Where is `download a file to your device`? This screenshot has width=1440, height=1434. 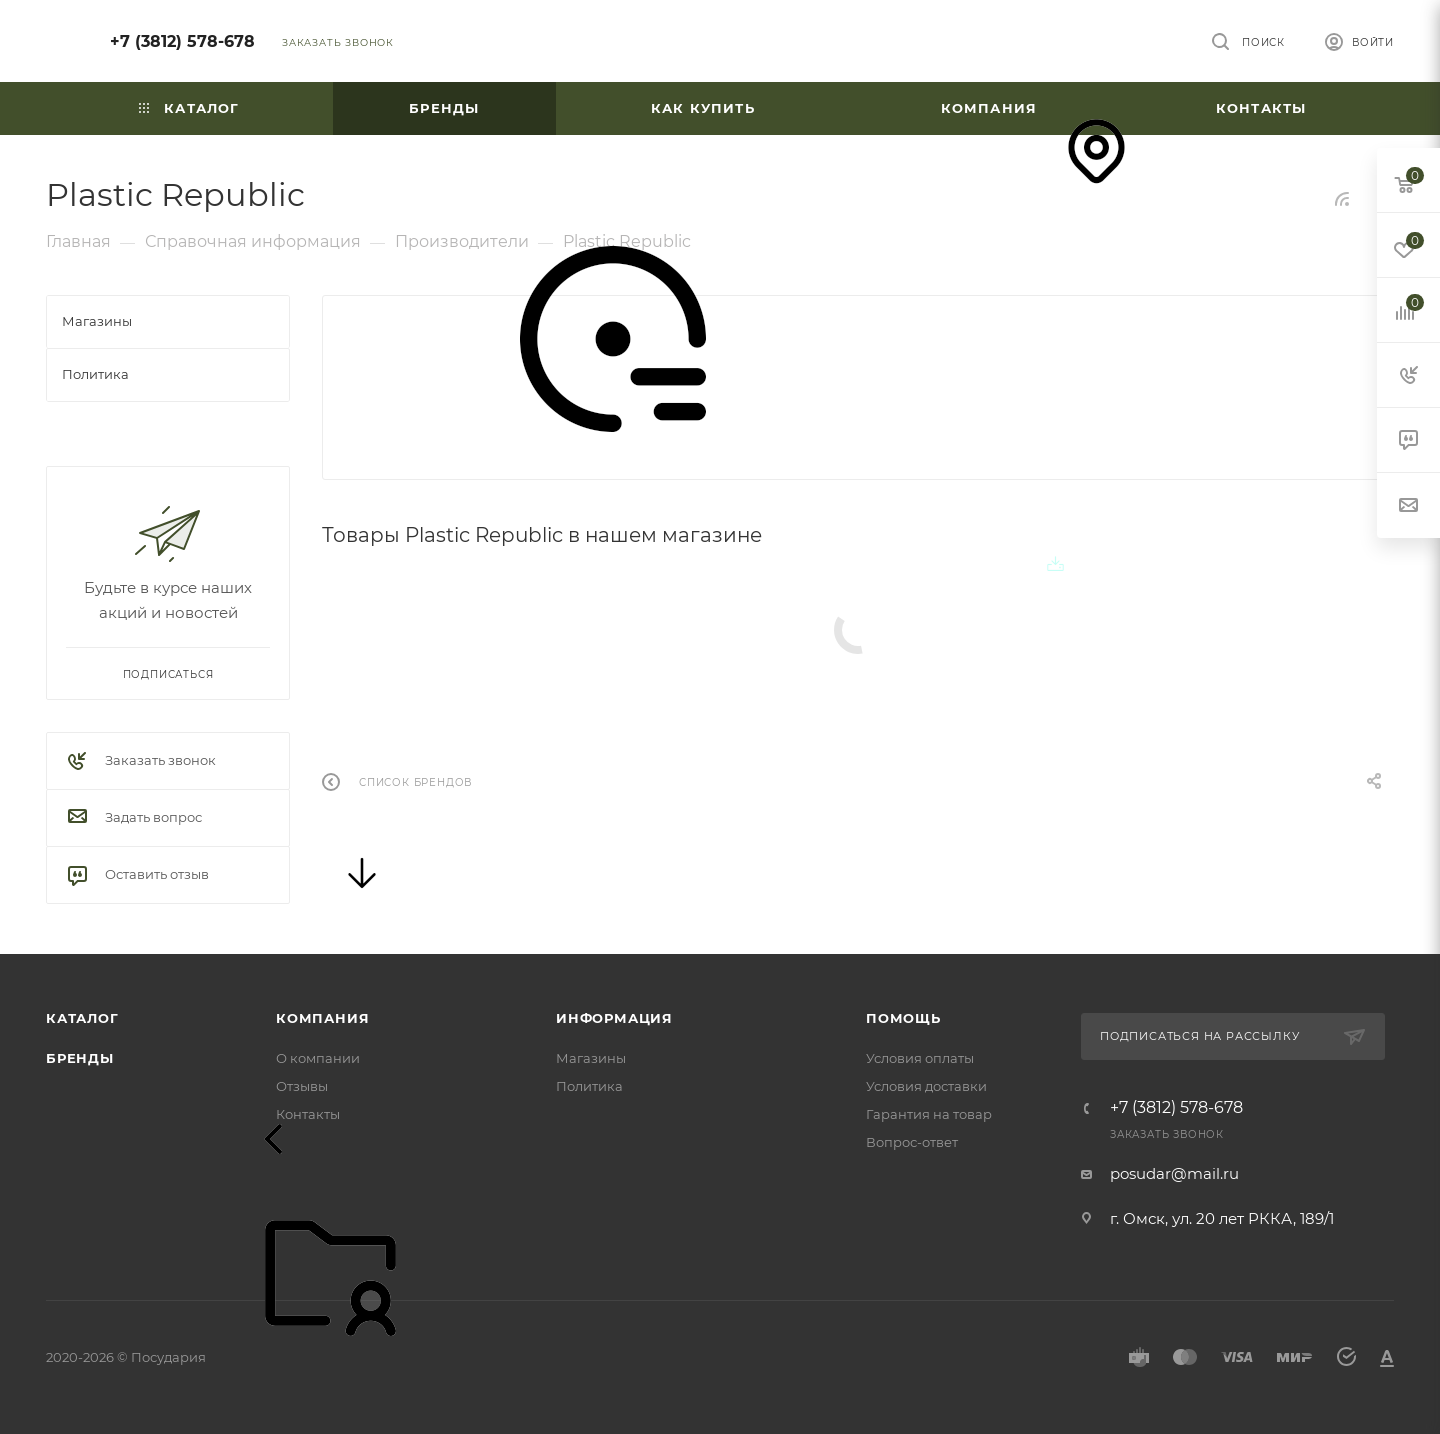
download a file to your device is located at coordinates (1055, 564).